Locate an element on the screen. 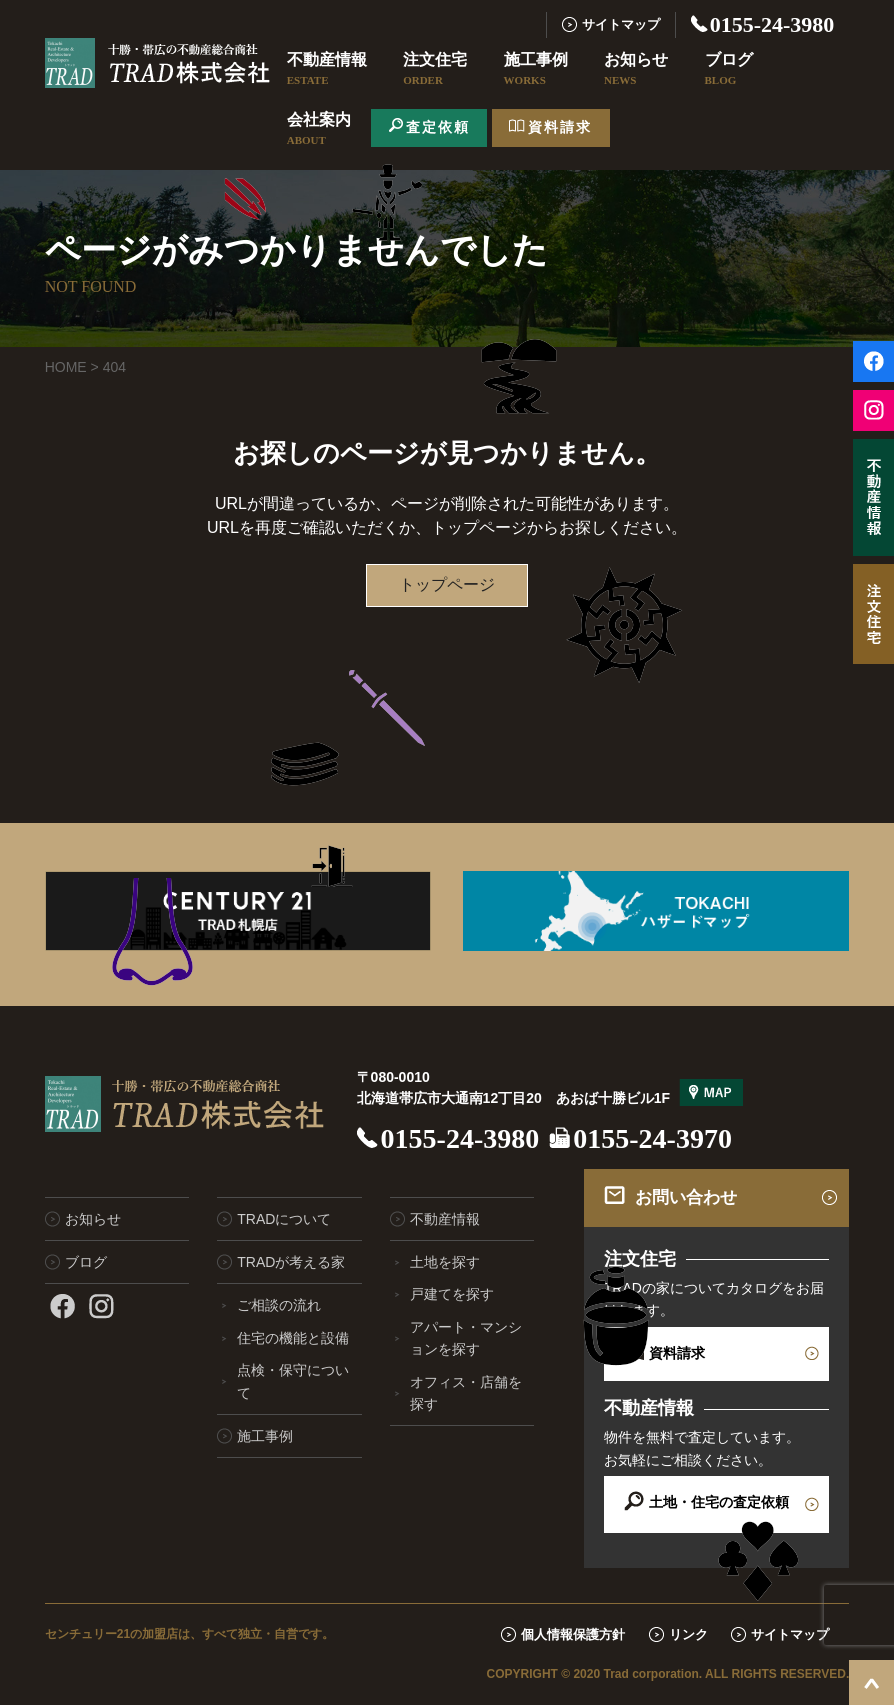  exit or log out of the current session is located at coordinates (332, 866).